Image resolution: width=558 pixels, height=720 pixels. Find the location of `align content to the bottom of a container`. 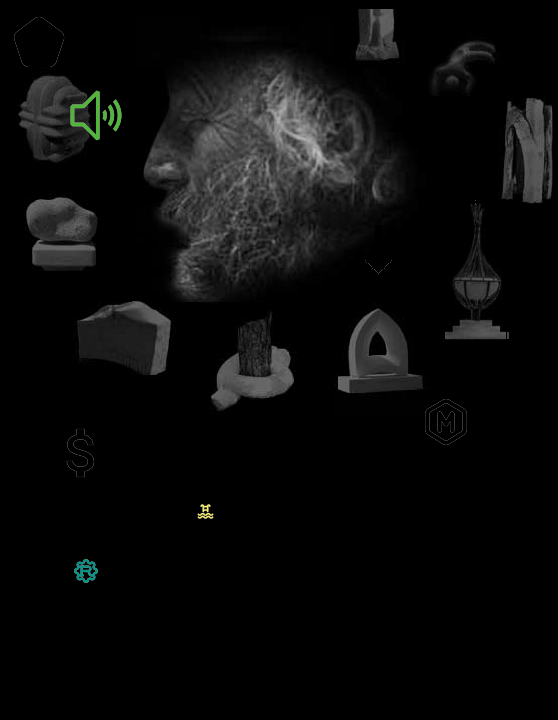

align content to the bottom of a container is located at coordinates (378, 256).